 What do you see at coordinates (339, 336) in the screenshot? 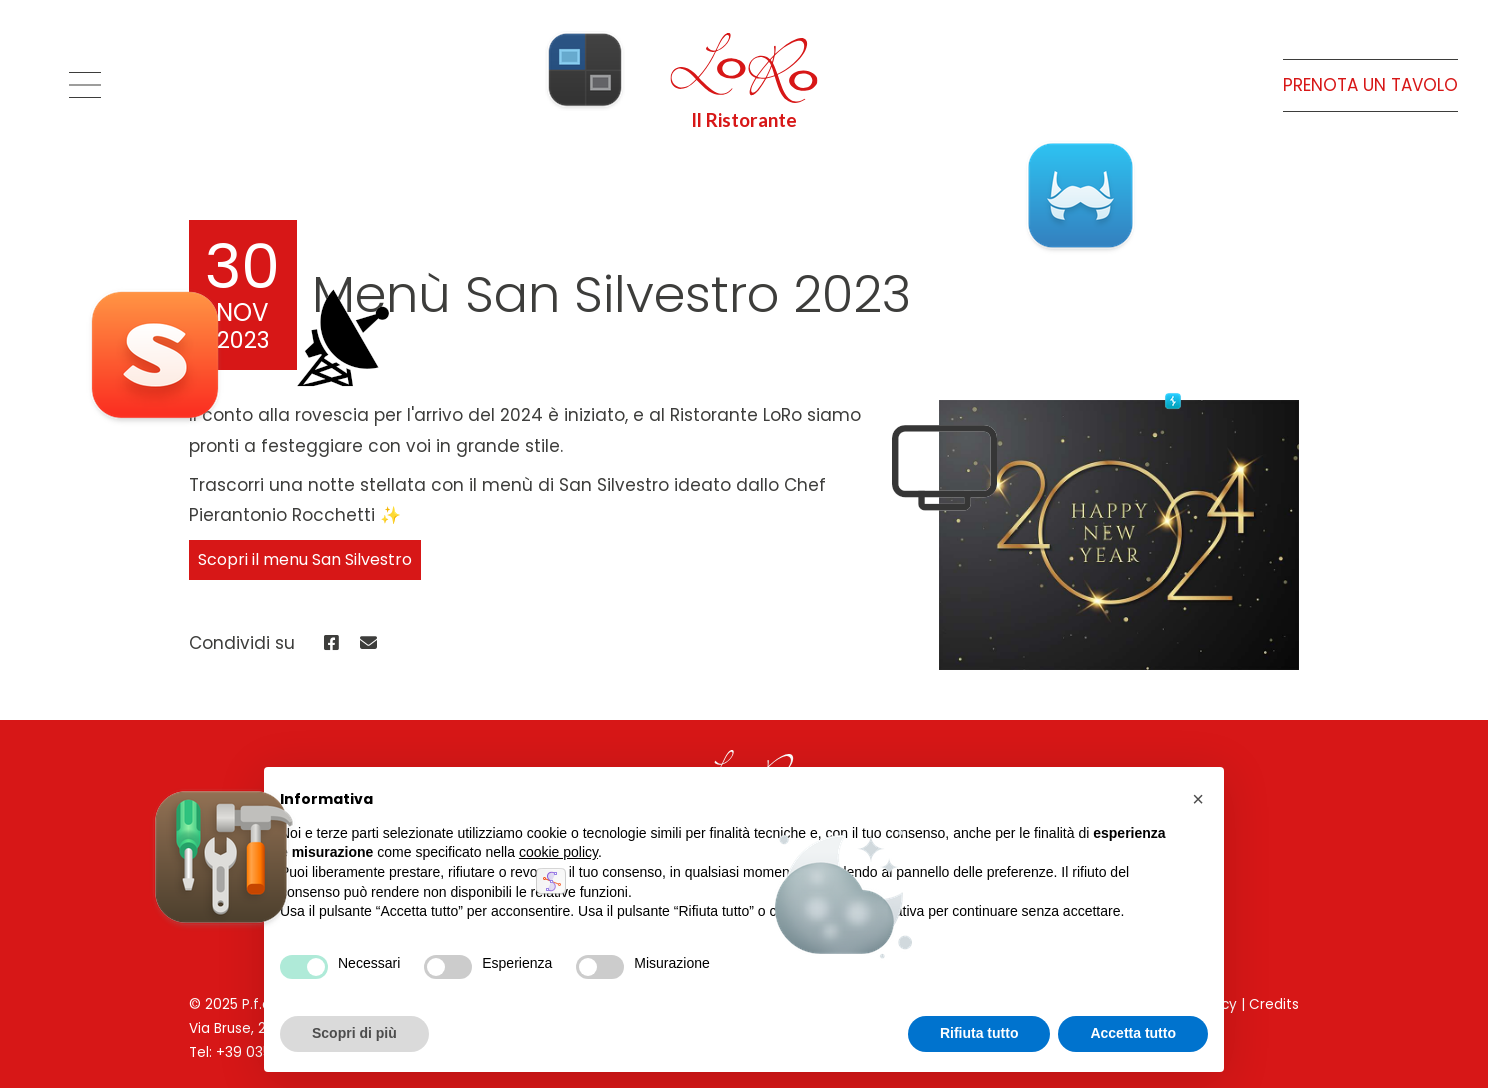
I see `access radar or scanning features` at bounding box center [339, 336].